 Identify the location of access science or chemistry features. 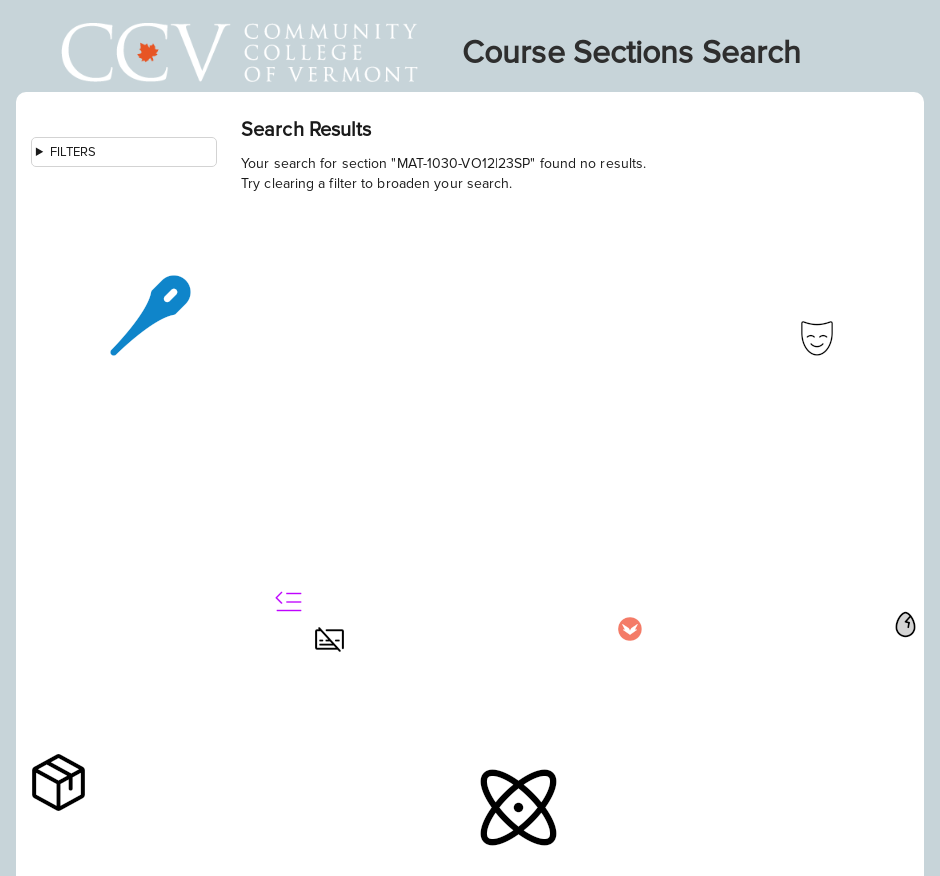
(518, 807).